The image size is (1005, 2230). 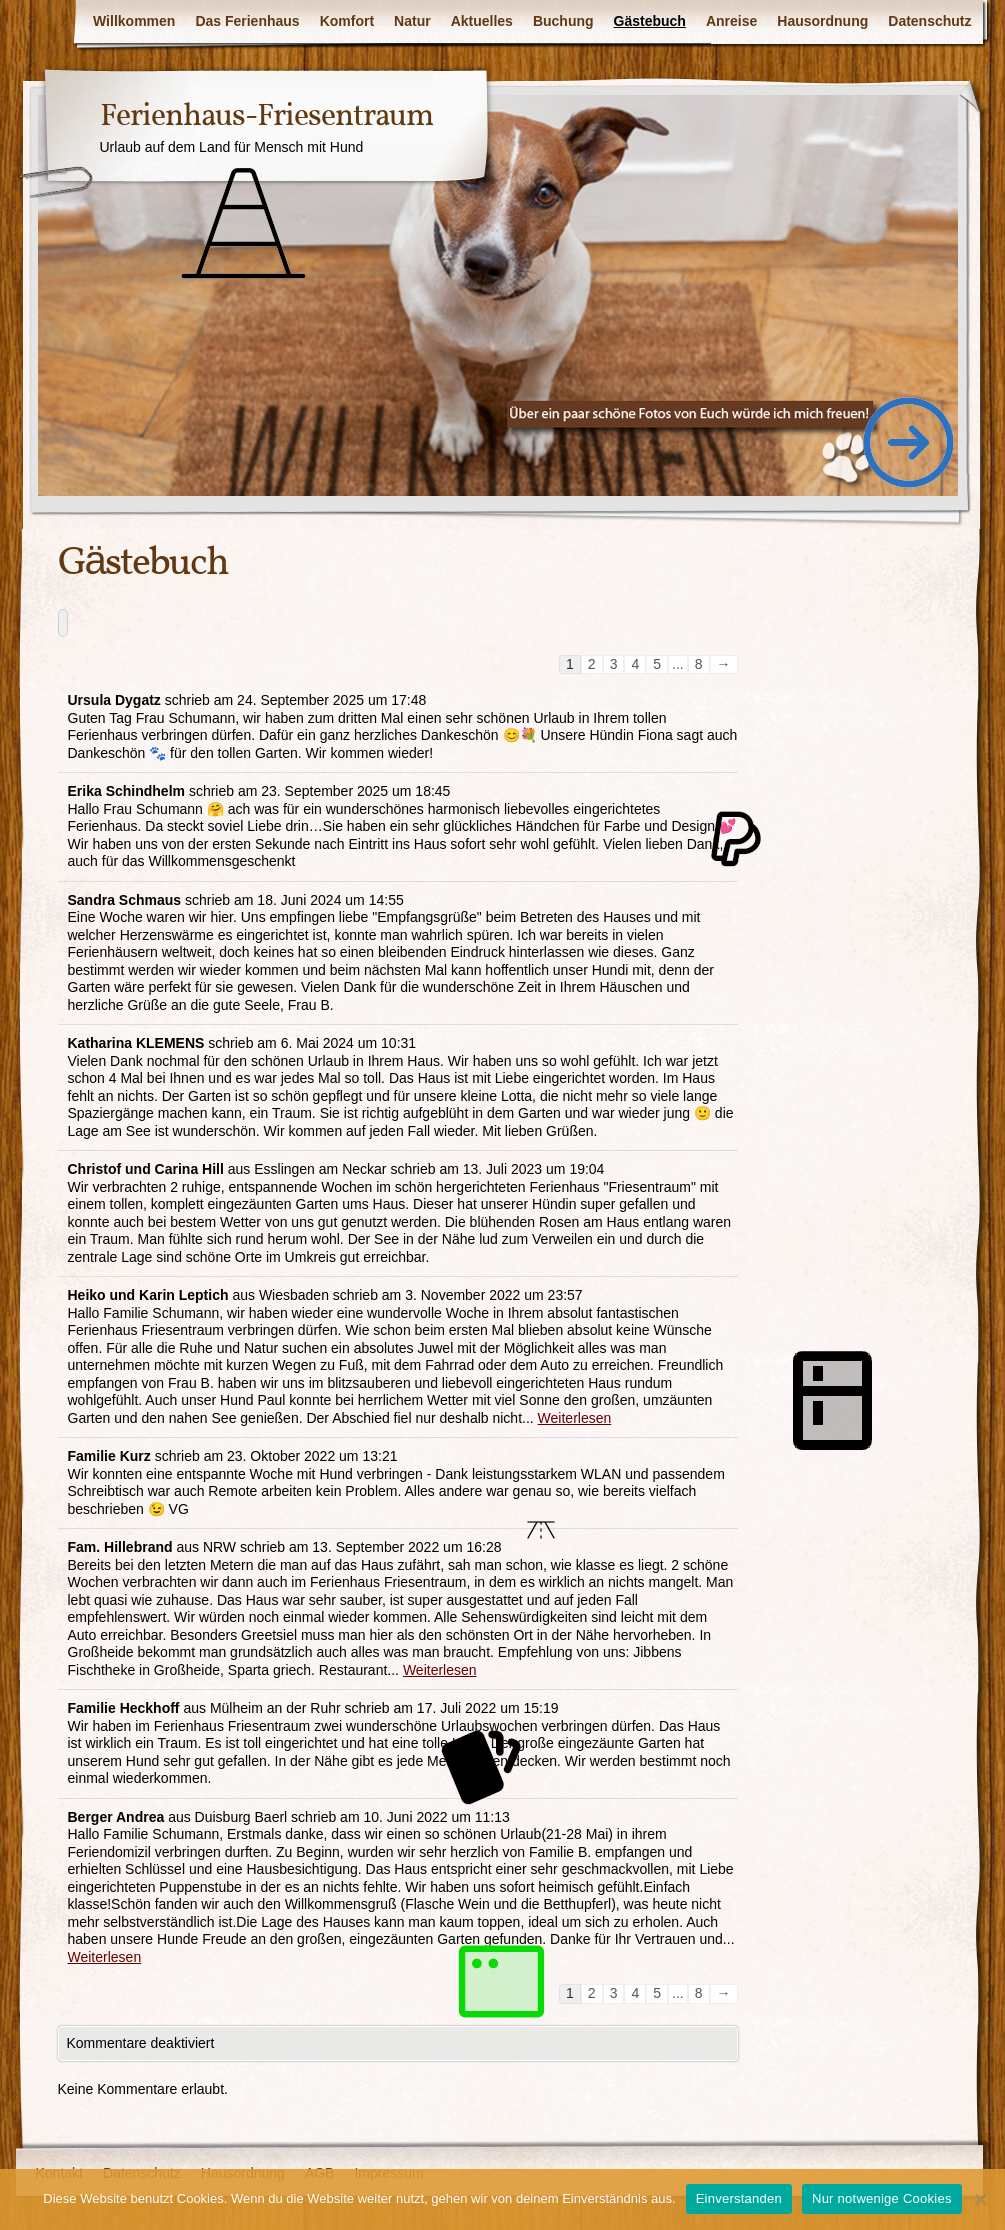 I want to click on indicates an area under construction or maintenance, so click(x=243, y=225).